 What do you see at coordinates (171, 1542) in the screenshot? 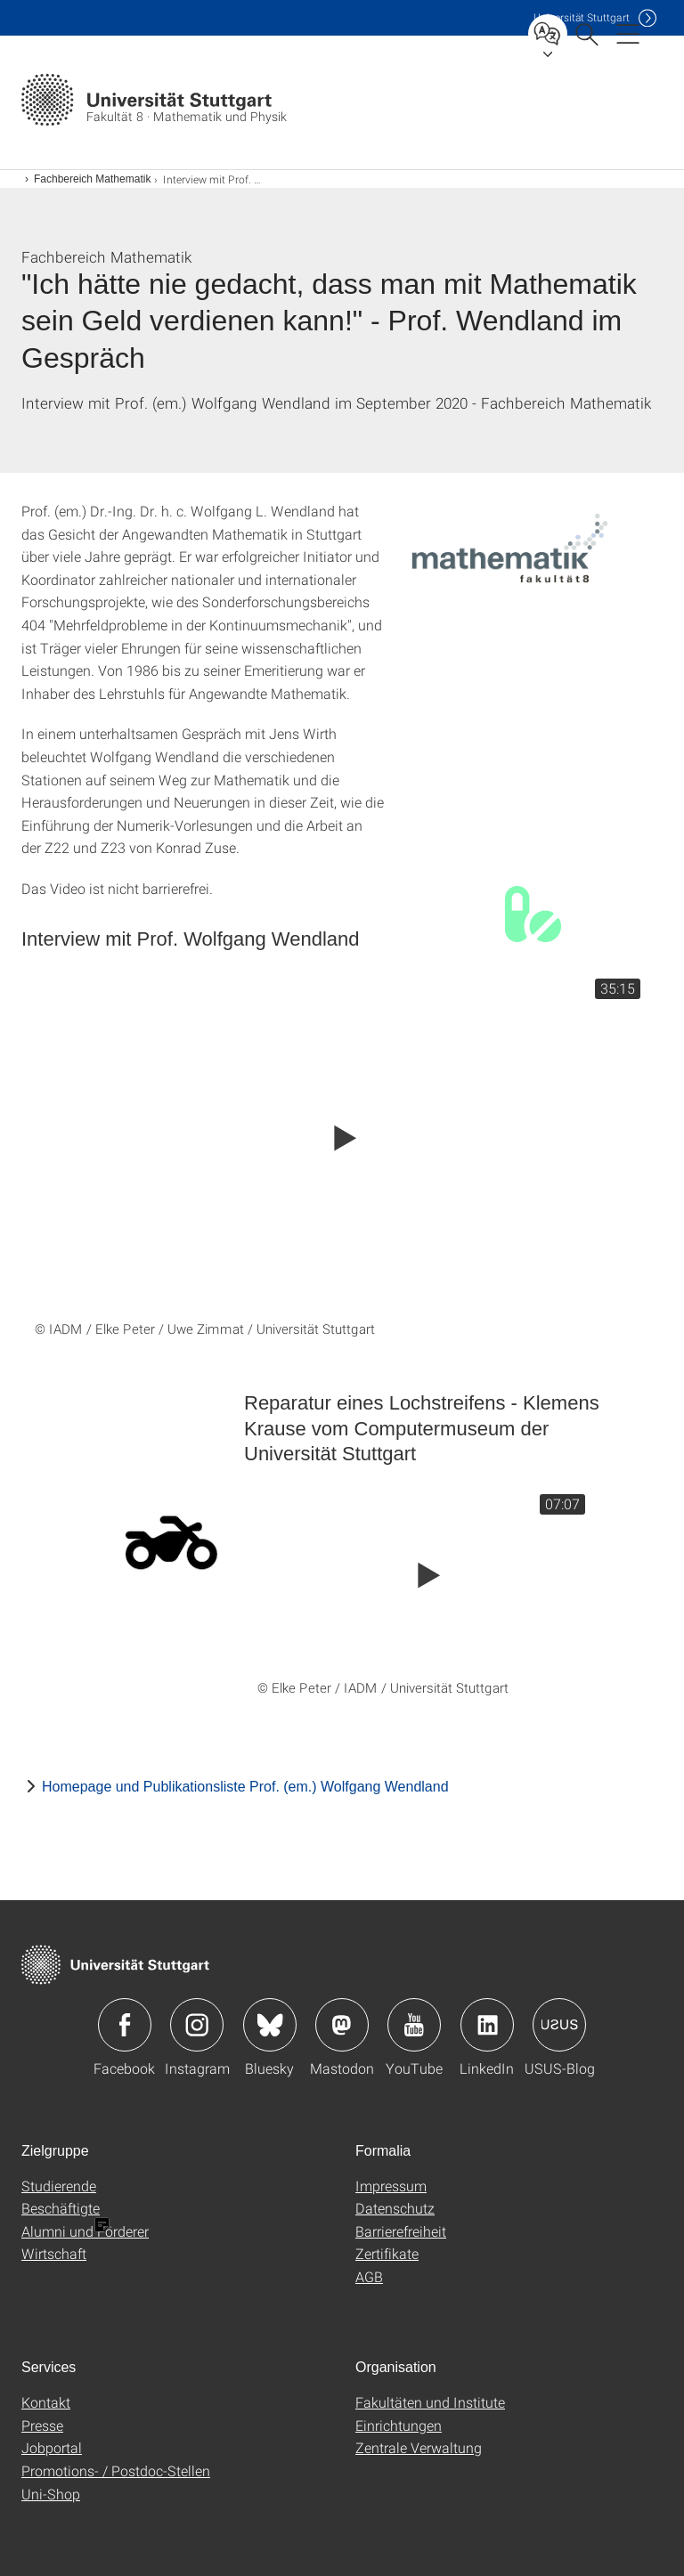
I see `select motorcycle as transportation mode` at bounding box center [171, 1542].